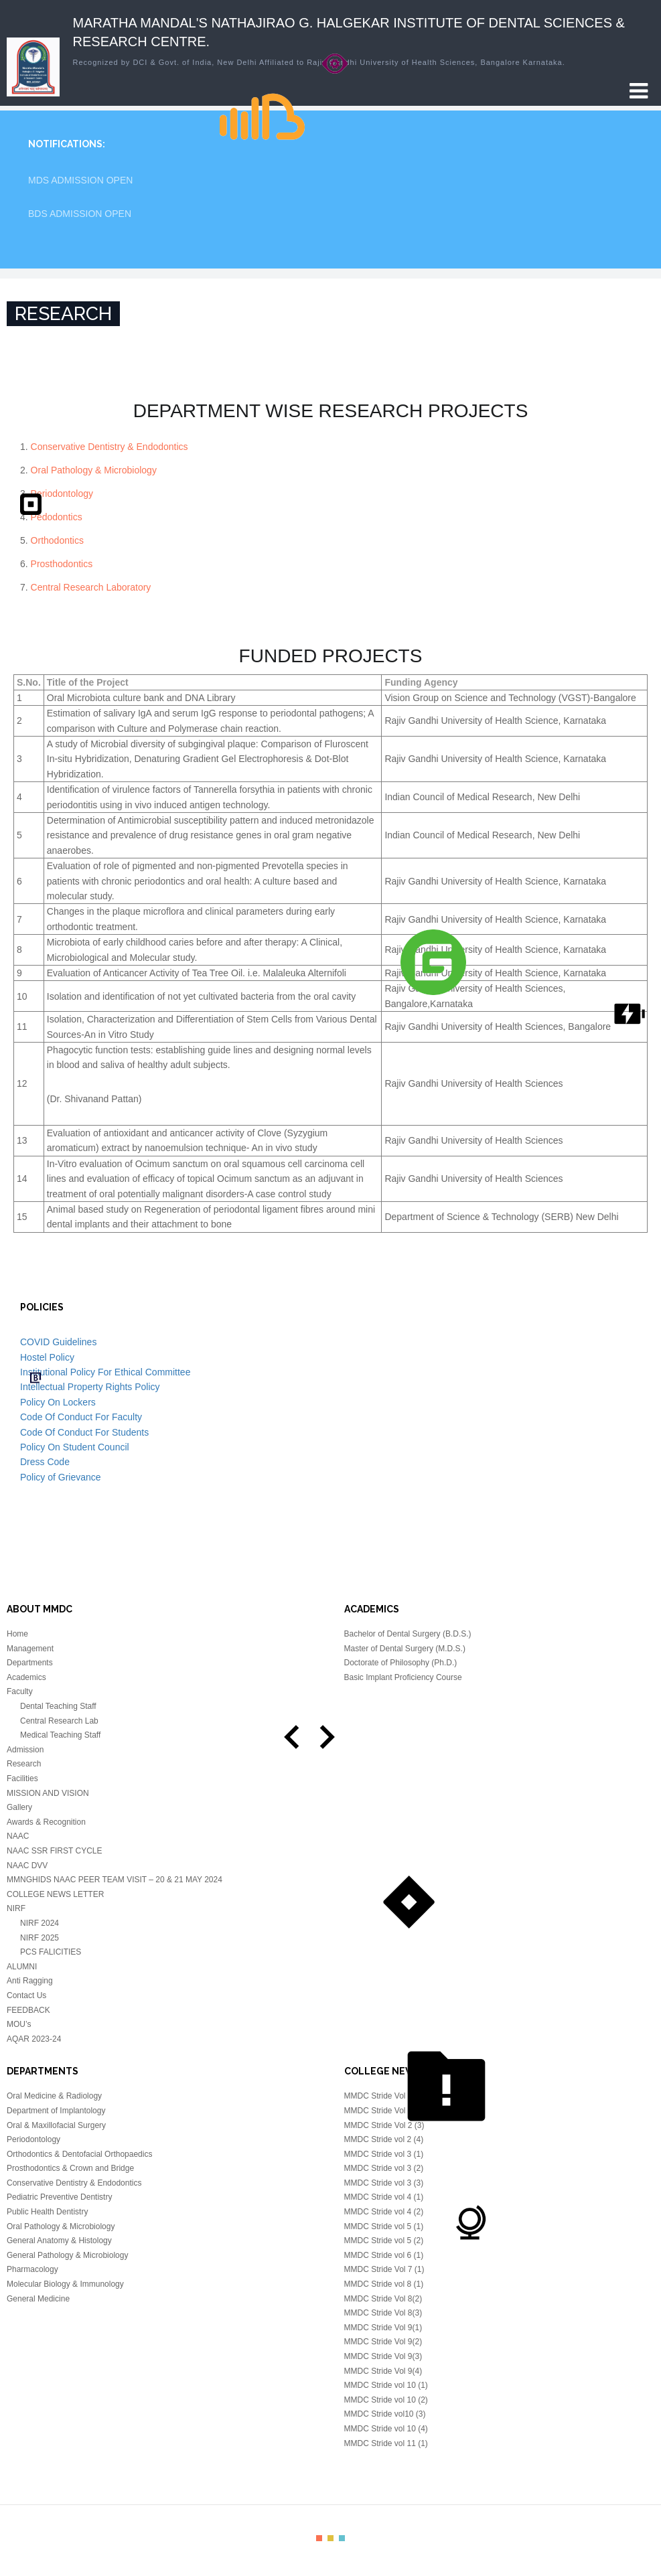  Describe the element at coordinates (309, 1737) in the screenshot. I see `view or edit source code` at that location.